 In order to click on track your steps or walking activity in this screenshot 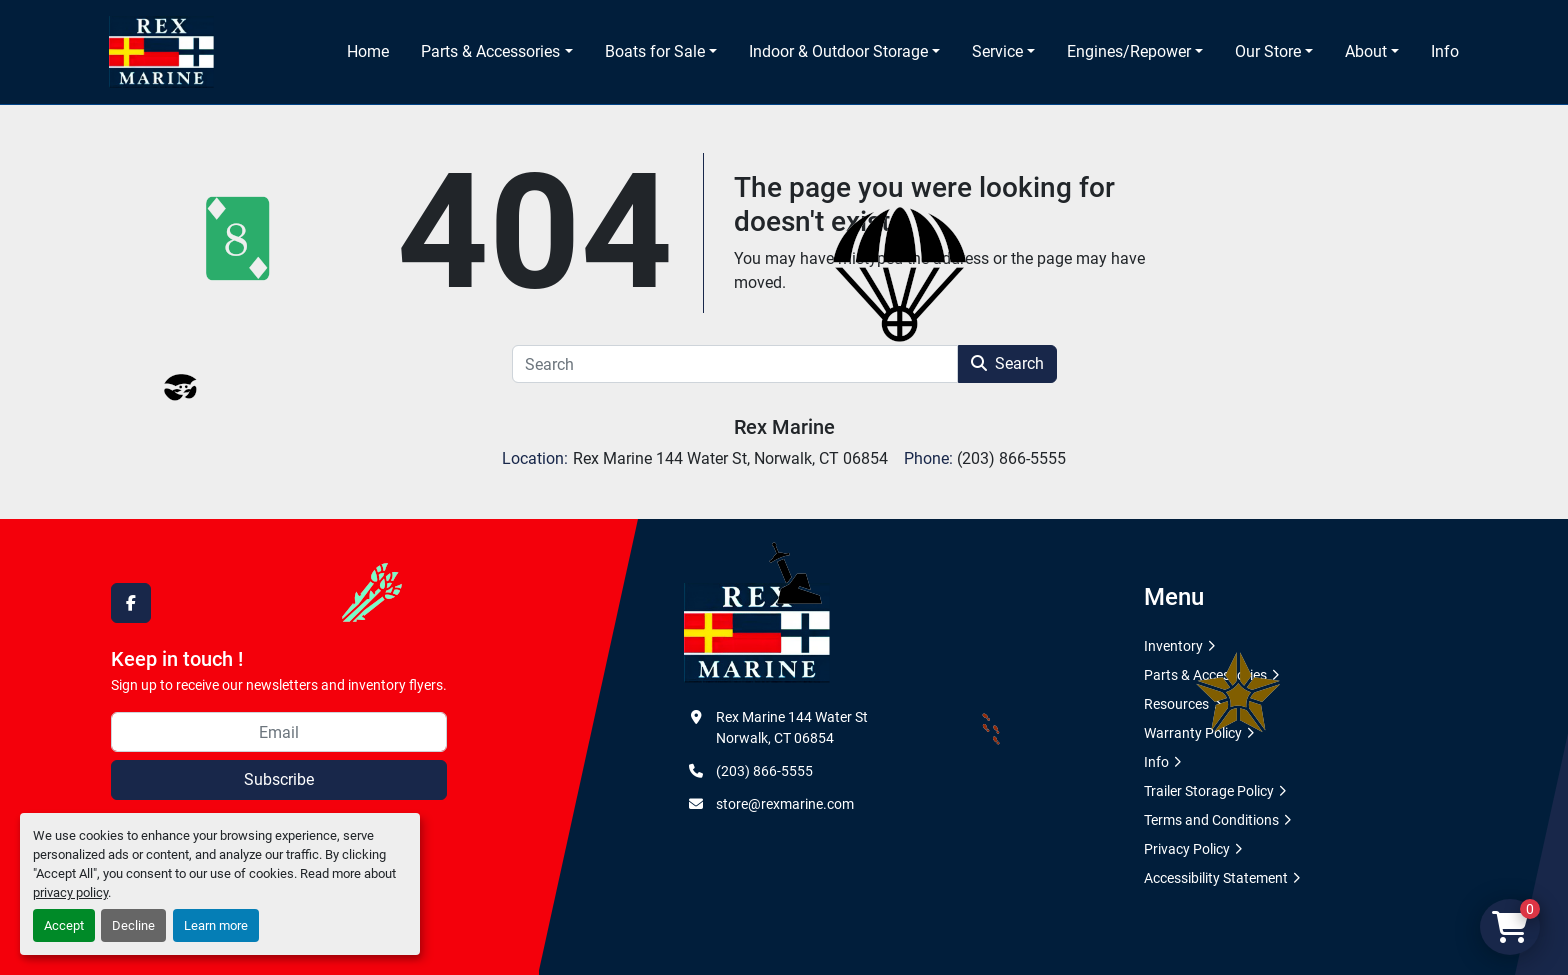, I will do `click(991, 729)`.